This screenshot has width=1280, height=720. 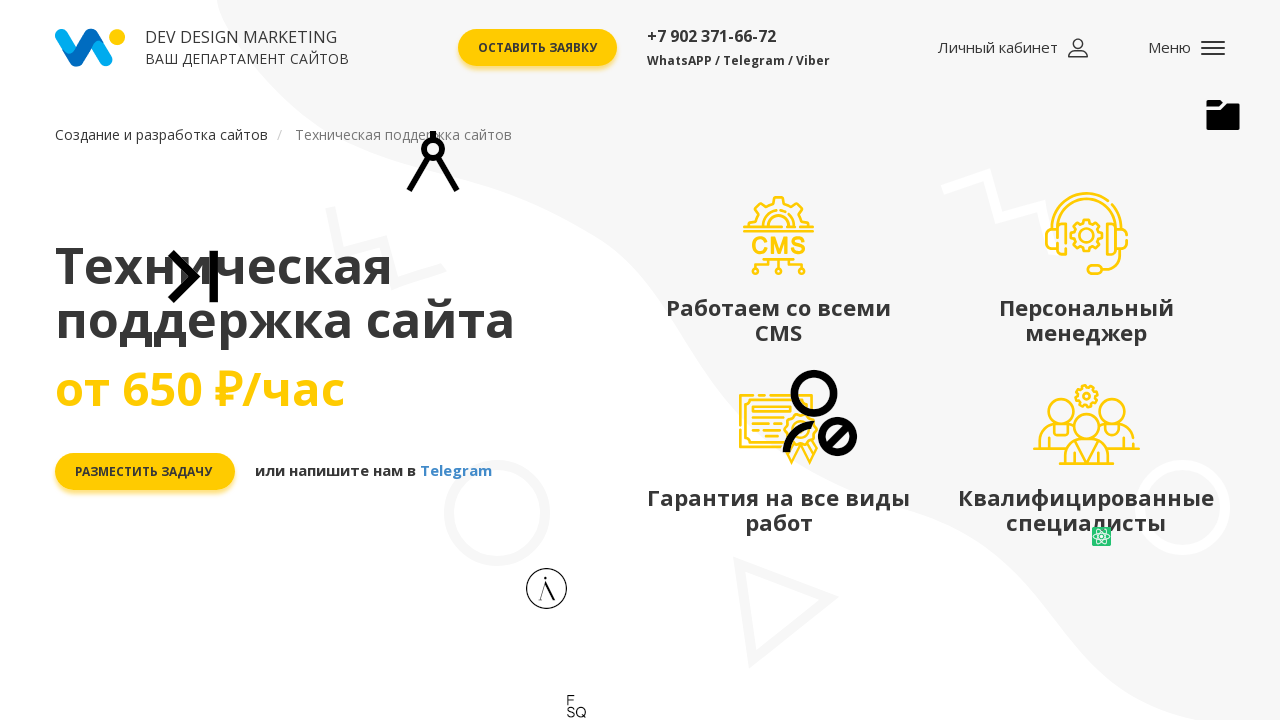 I want to click on skip to the end of a track or playlist, so click(x=196, y=276).